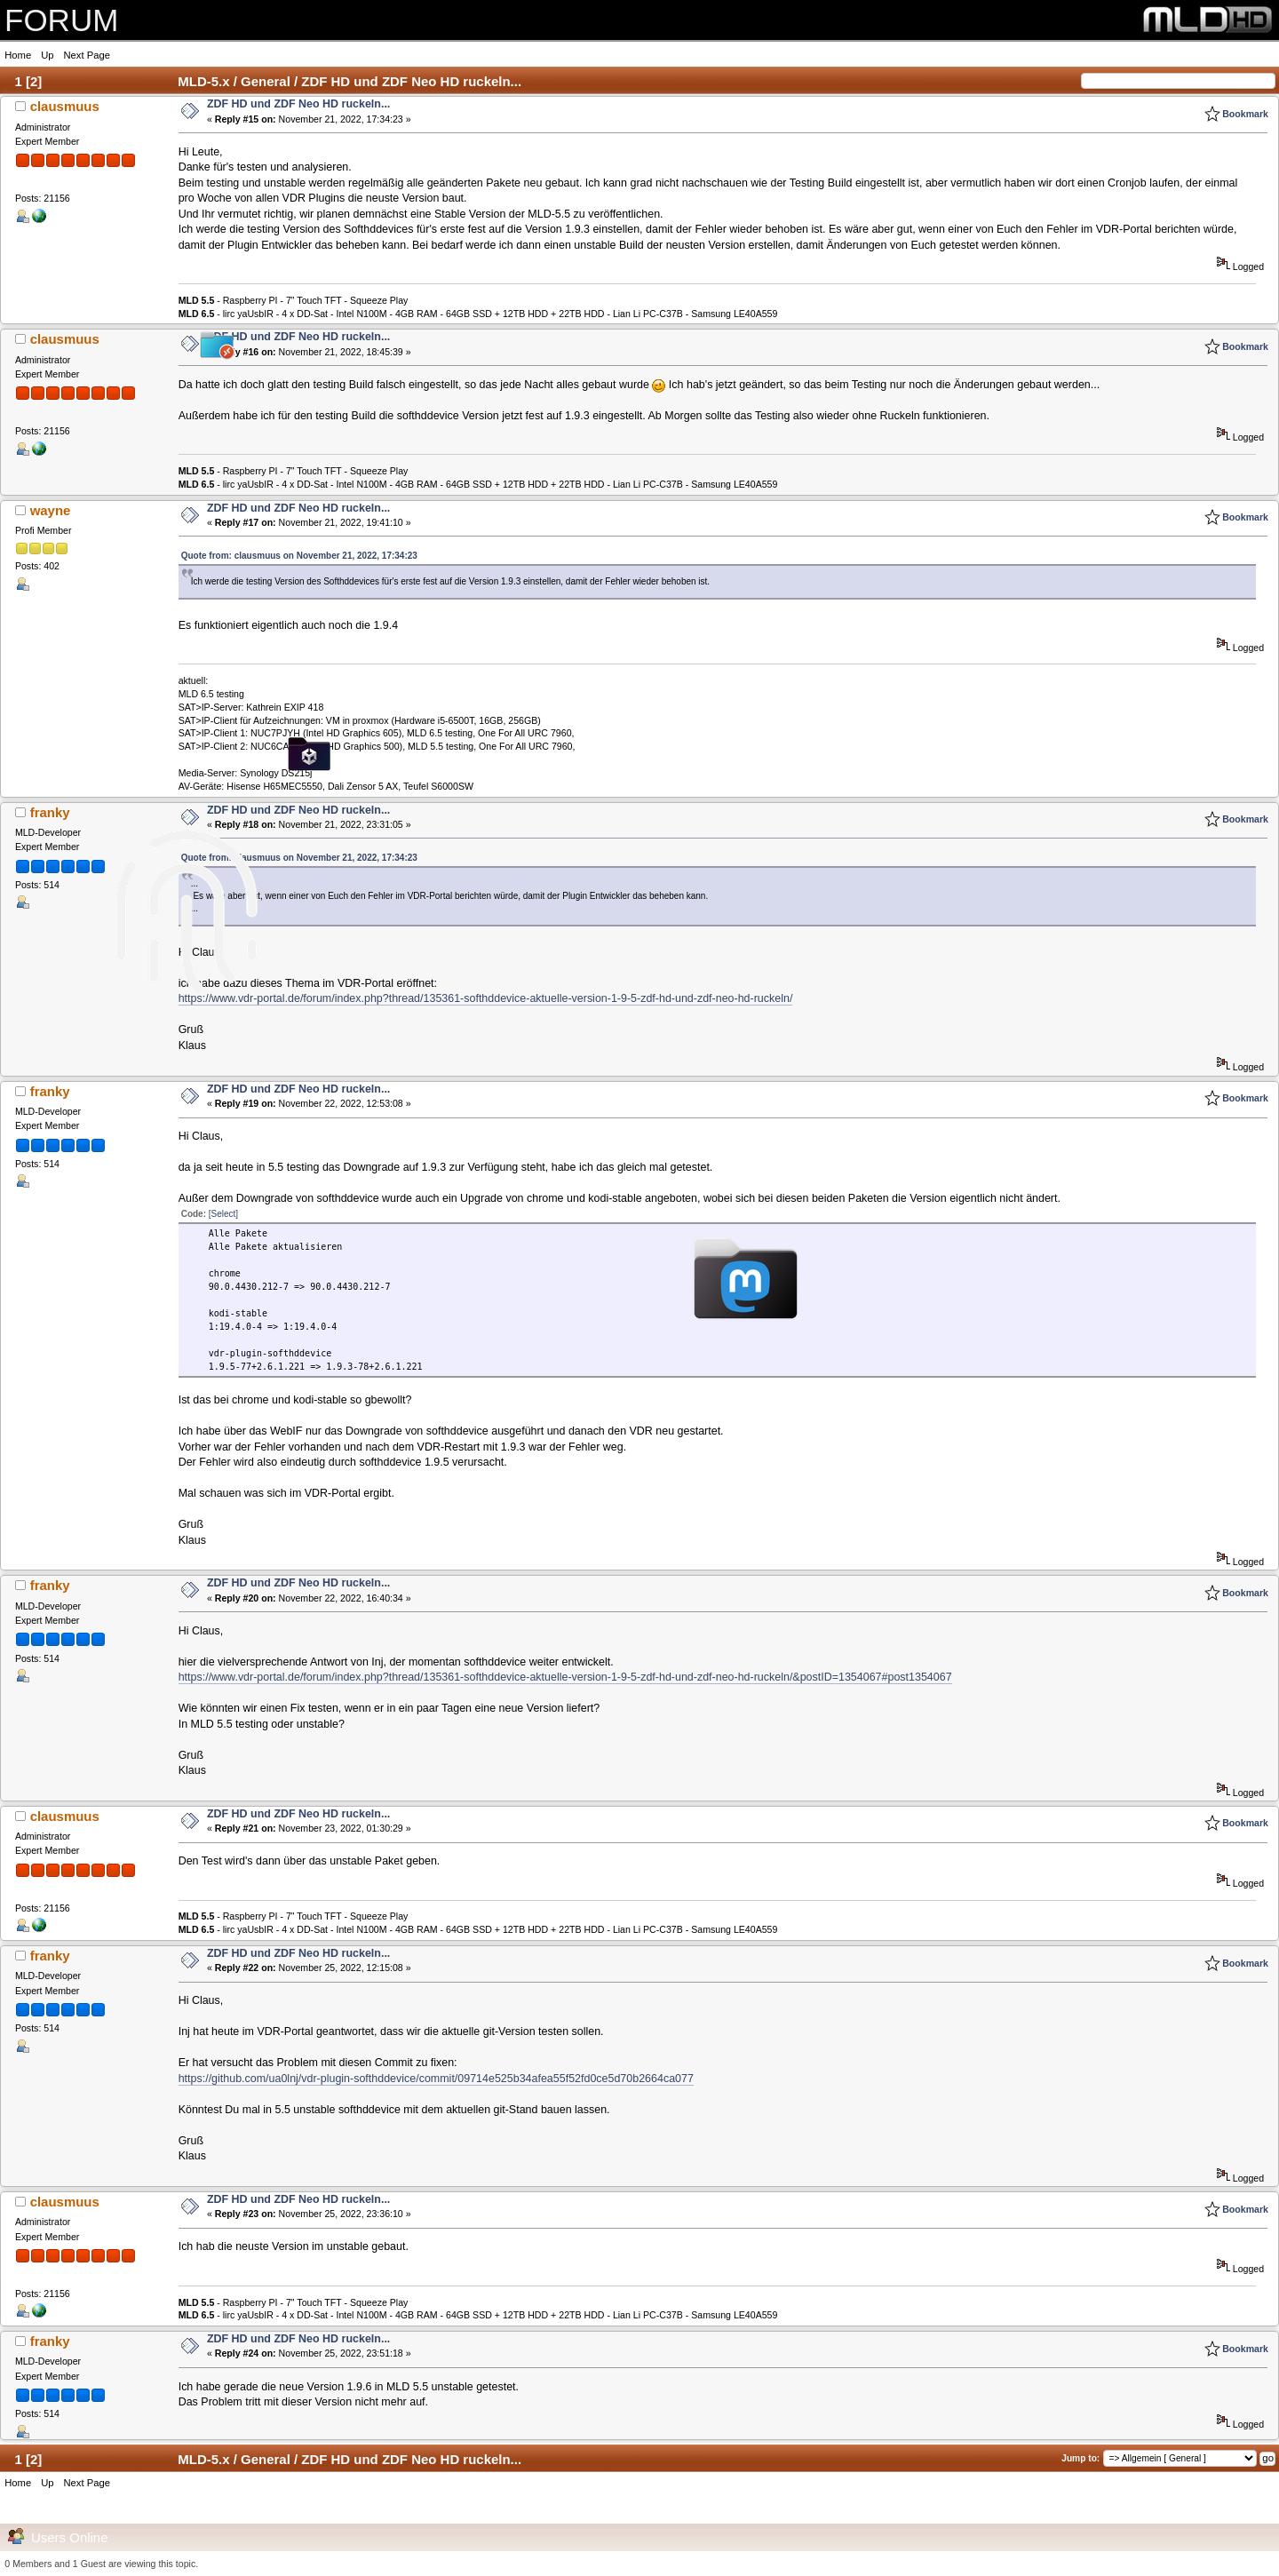 The image size is (1279, 2576). I want to click on folder containing mastodon-related files, so click(745, 1281).